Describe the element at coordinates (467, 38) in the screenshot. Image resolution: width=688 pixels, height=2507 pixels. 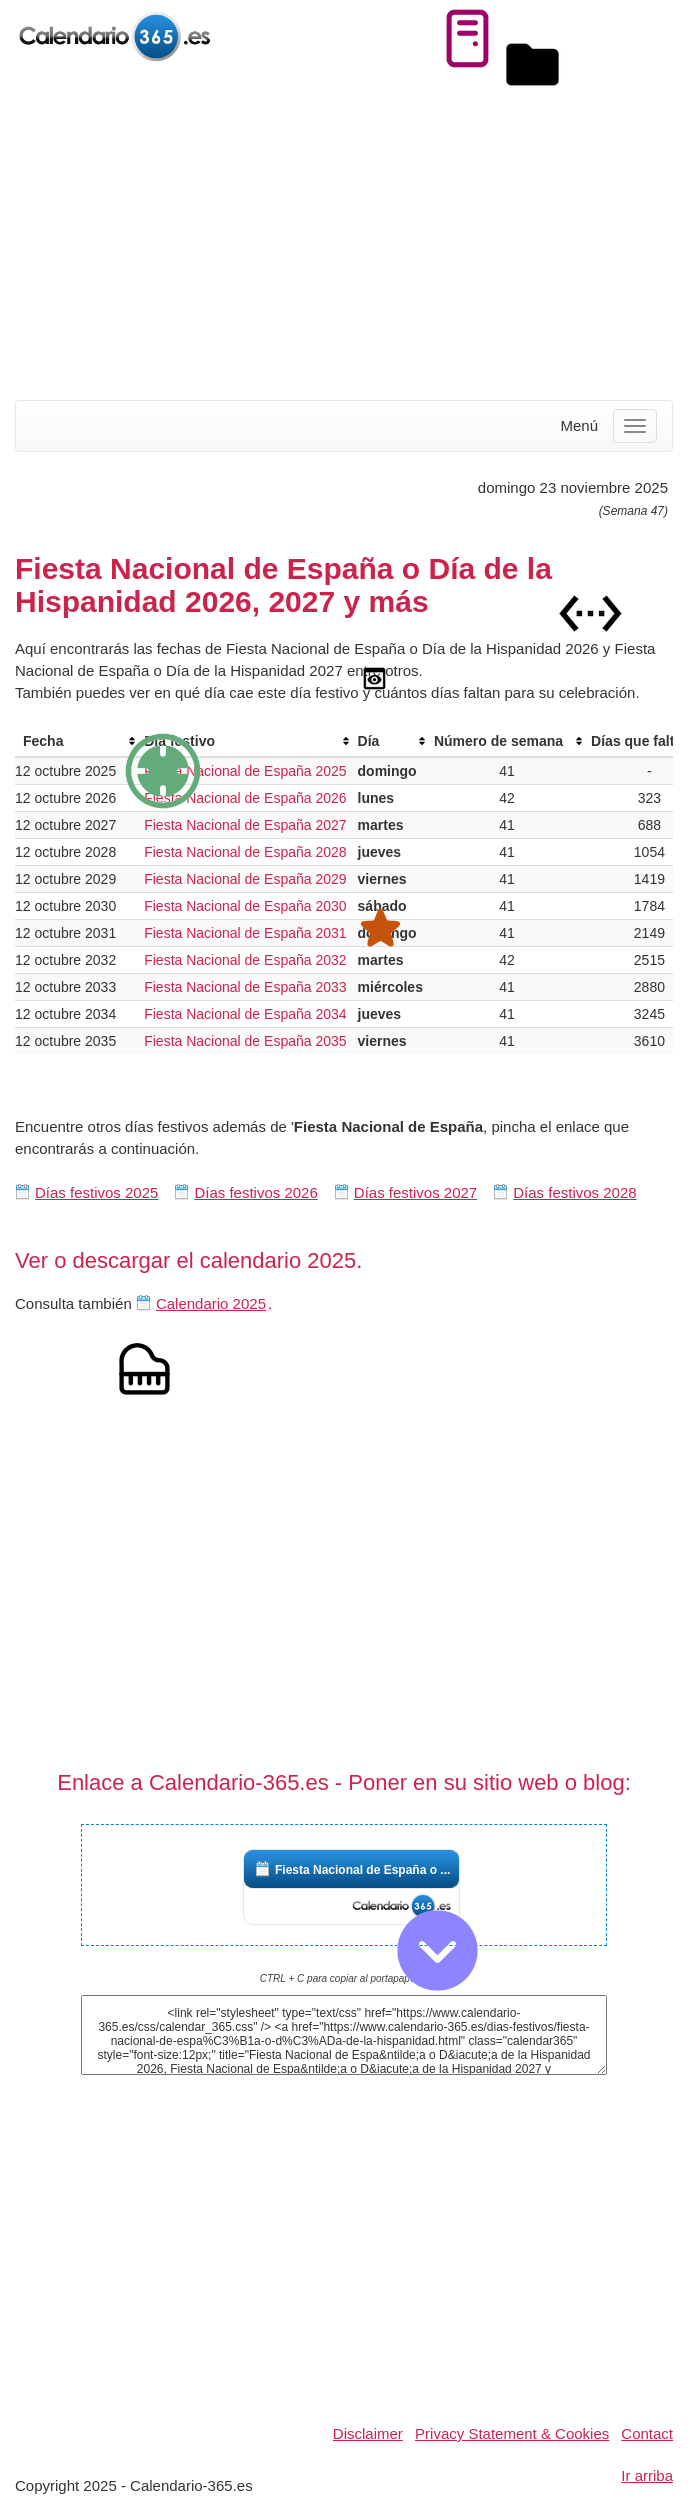
I see `access computer or desktop settings` at that location.